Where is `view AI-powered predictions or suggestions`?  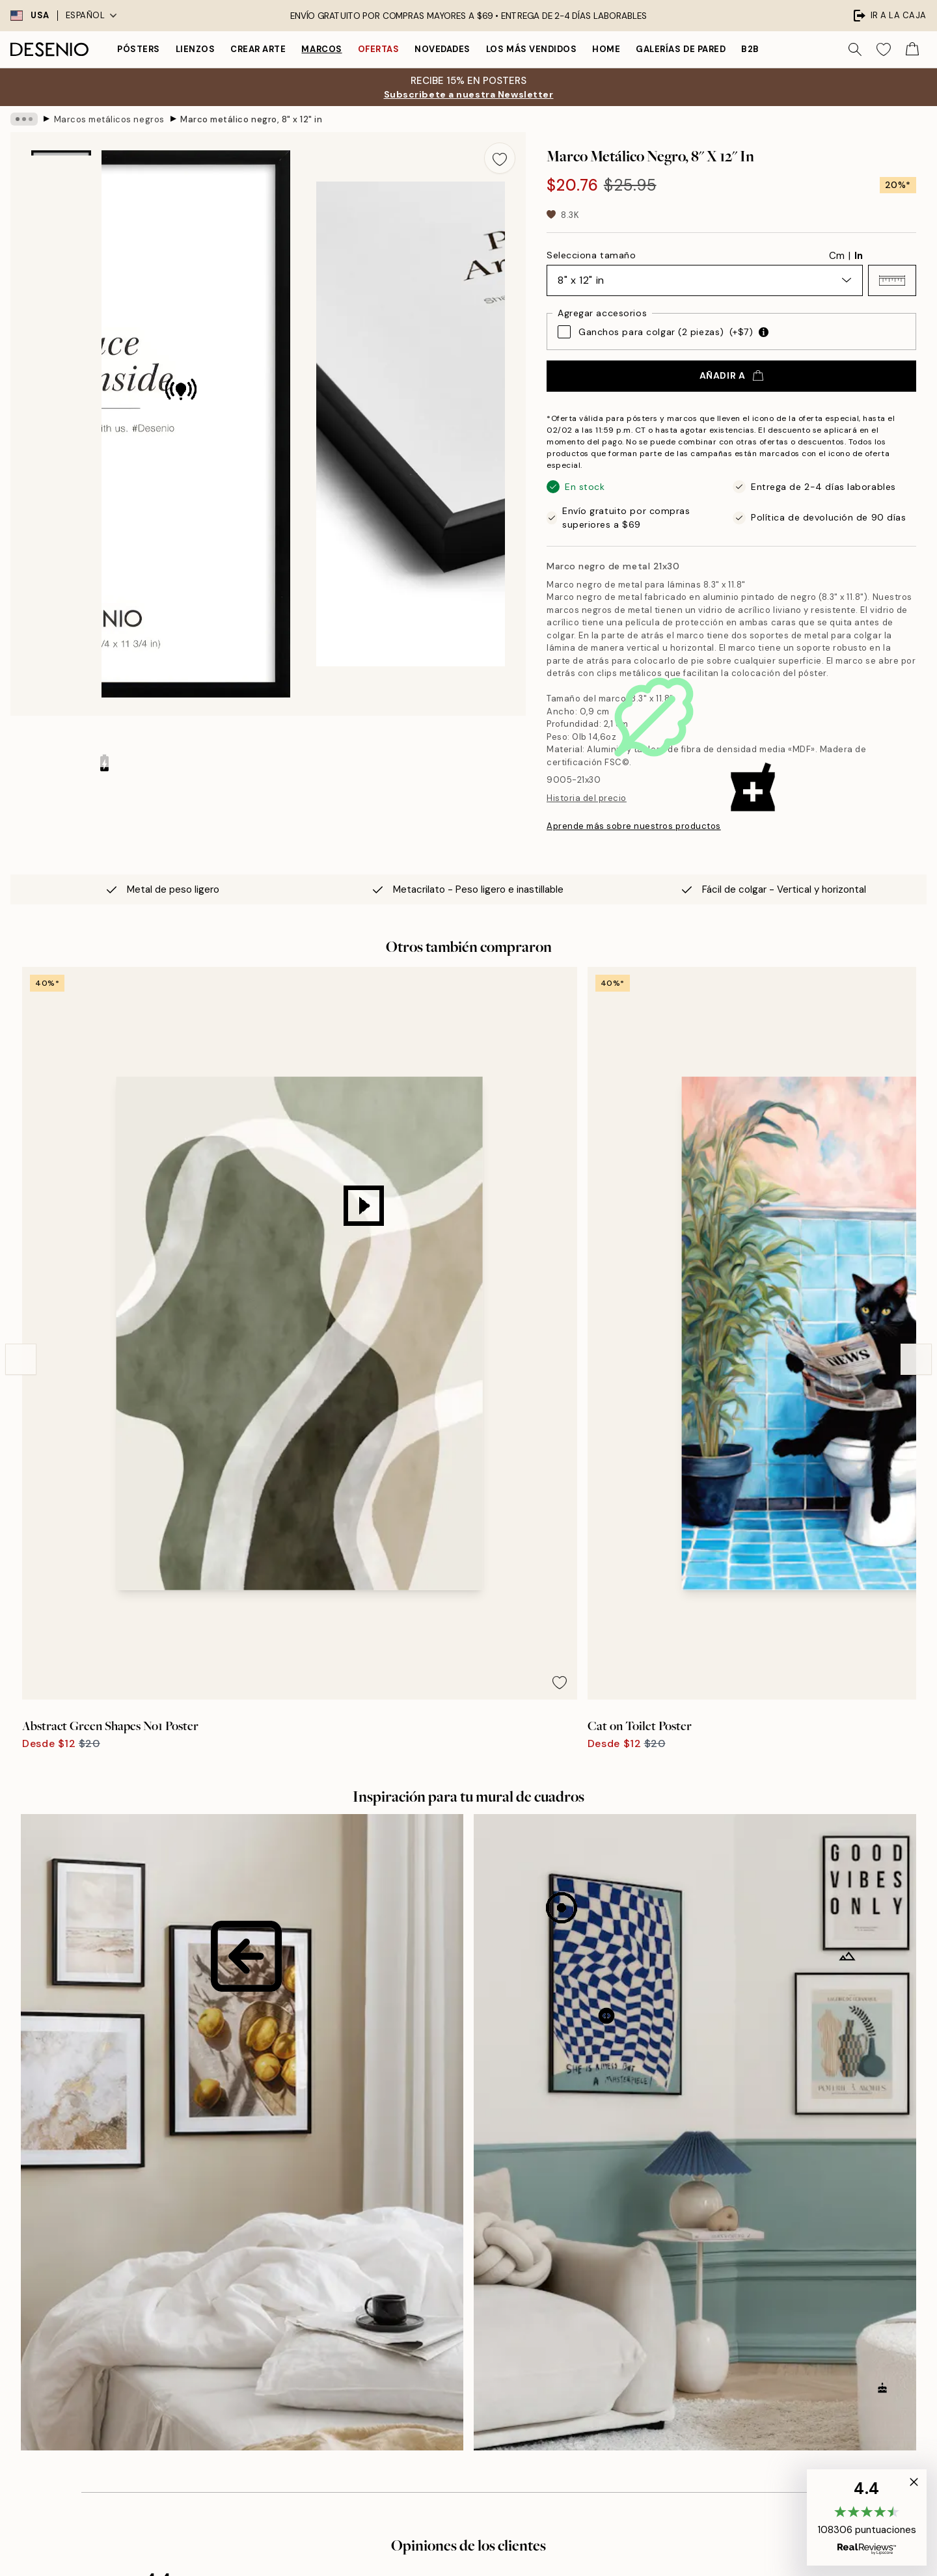
view AI-powered predictions or suggestions is located at coordinates (181, 389).